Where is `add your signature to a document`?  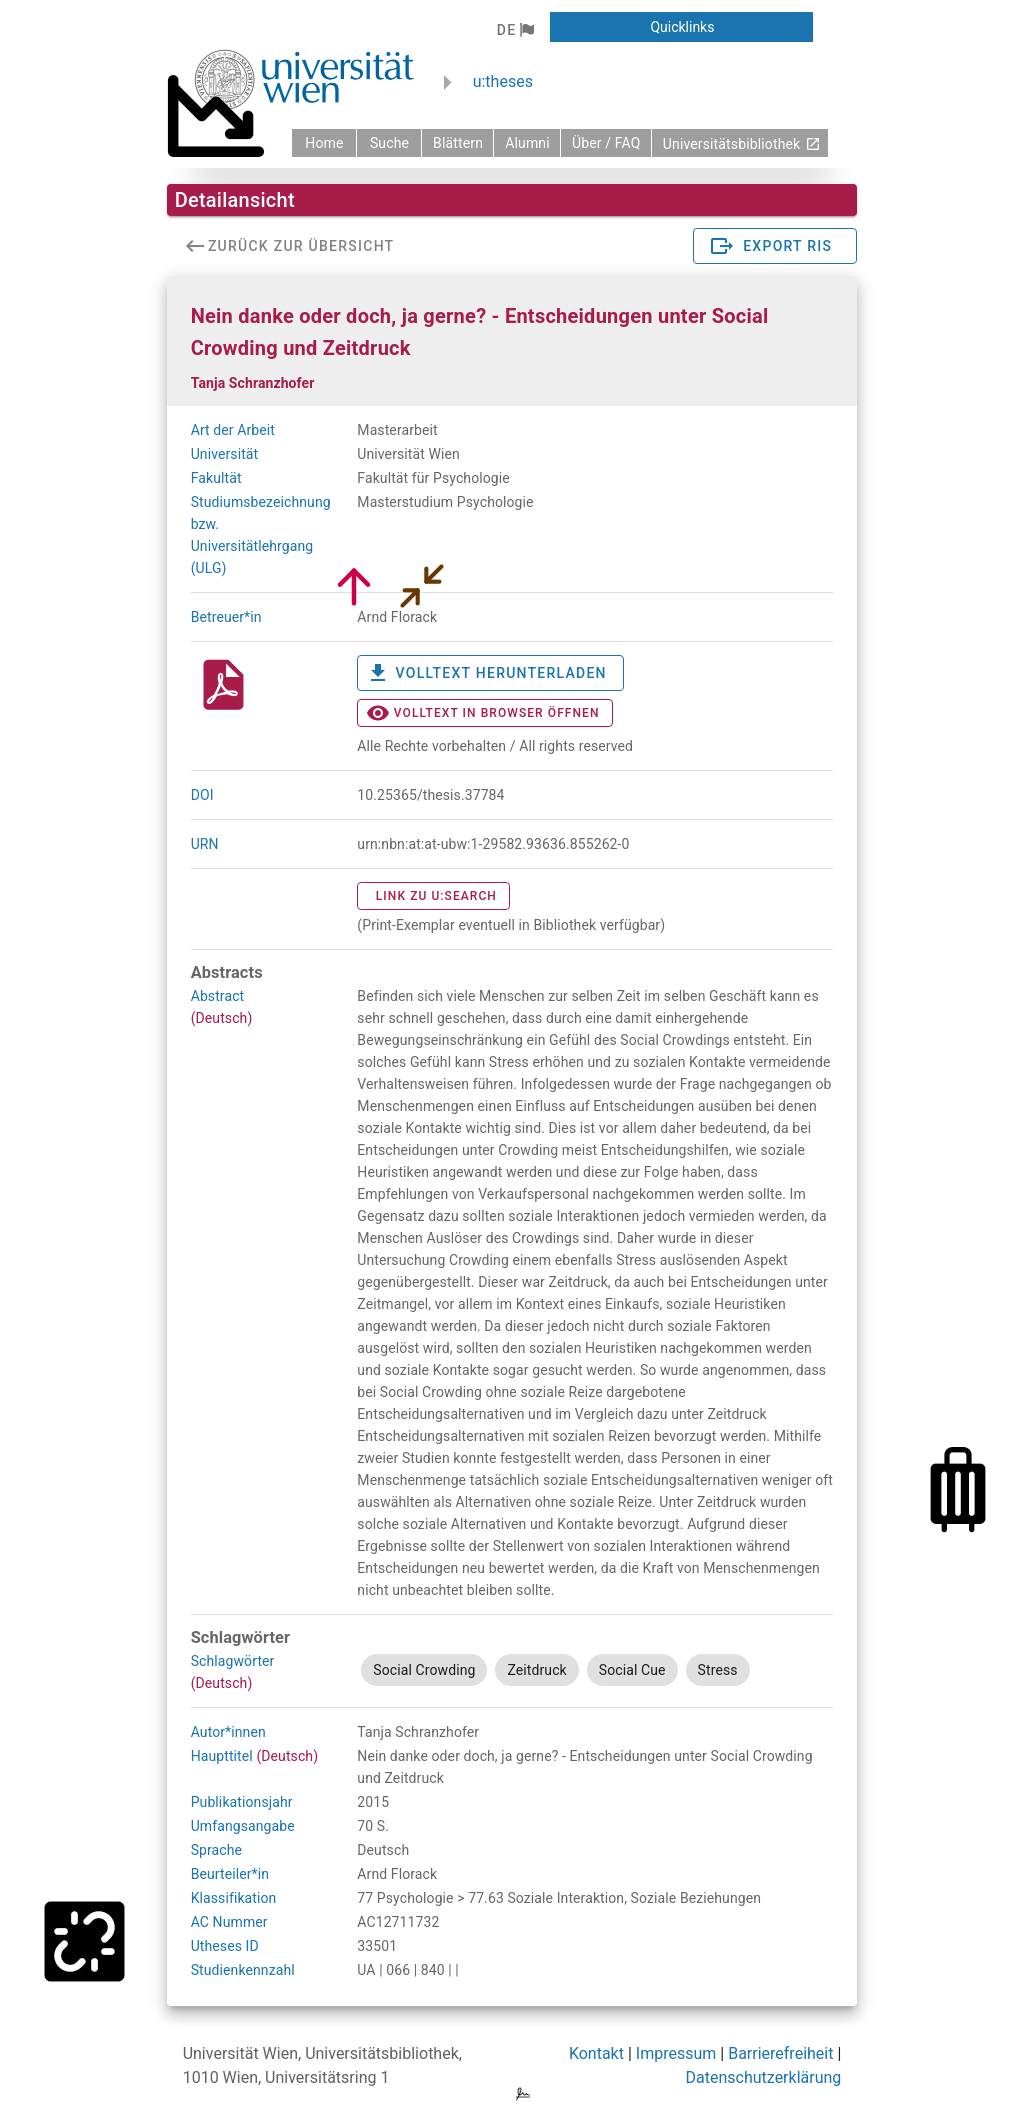
add your signature to a document is located at coordinates (523, 2094).